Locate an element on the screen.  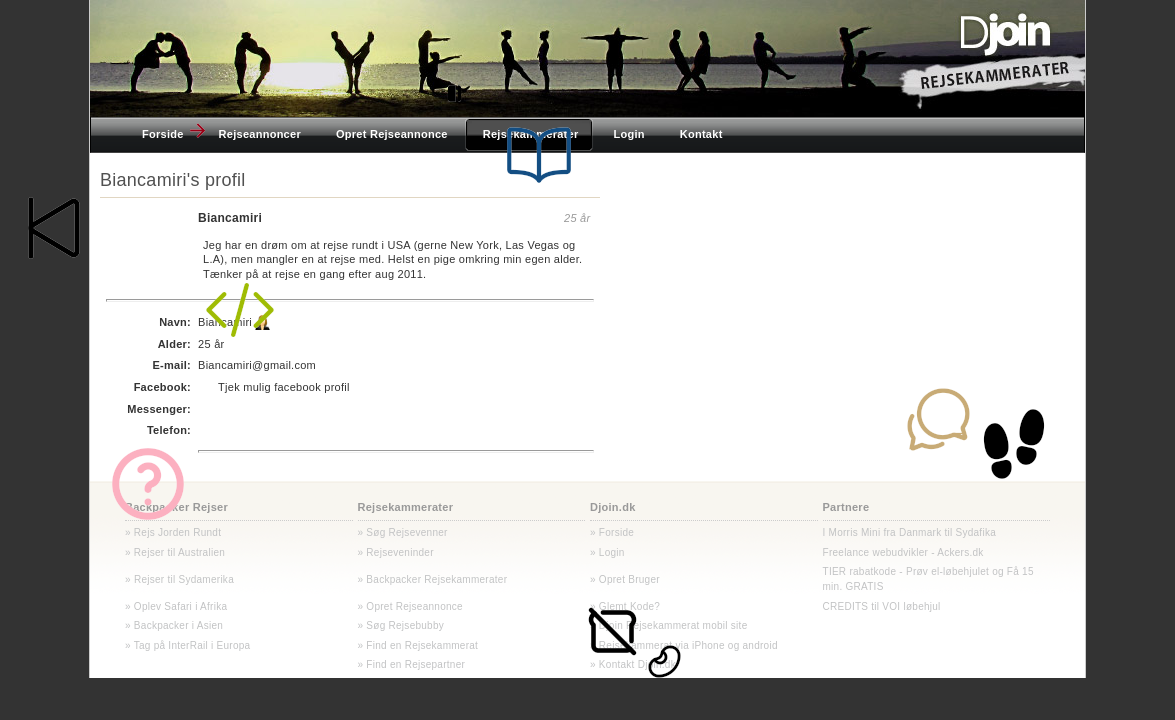
navigate to the next item or screen is located at coordinates (197, 130).